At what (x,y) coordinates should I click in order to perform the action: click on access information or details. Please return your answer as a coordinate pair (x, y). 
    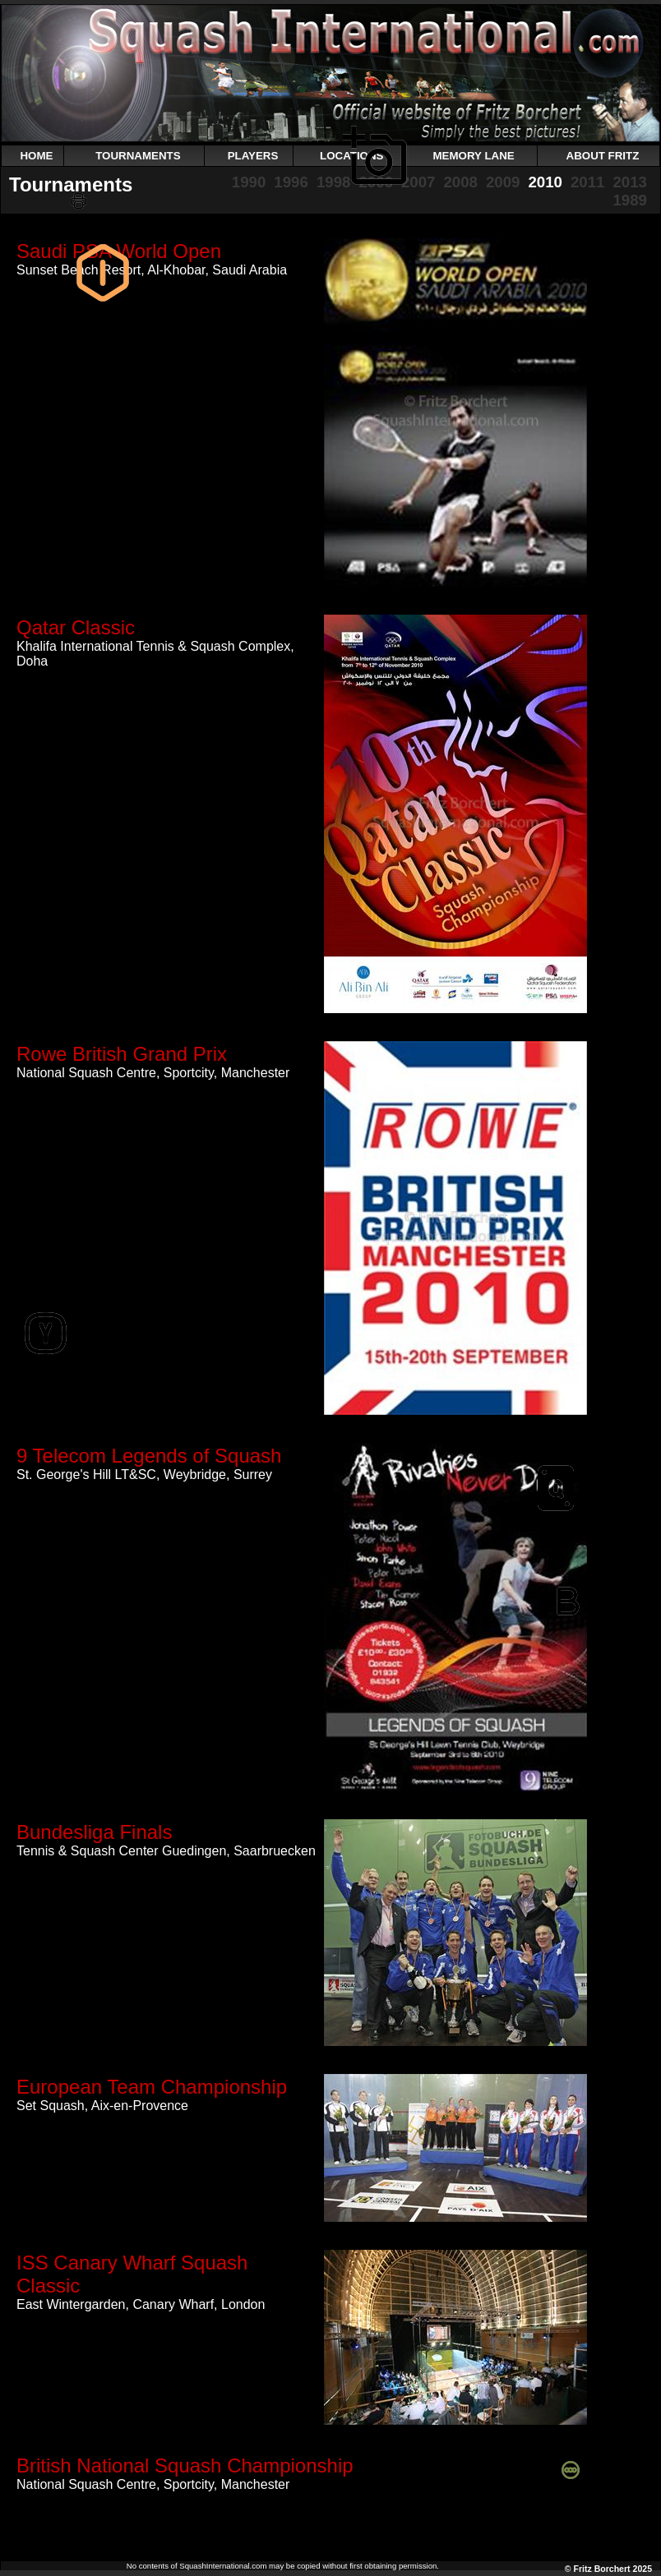
    Looking at the image, I should click on (103, 273).